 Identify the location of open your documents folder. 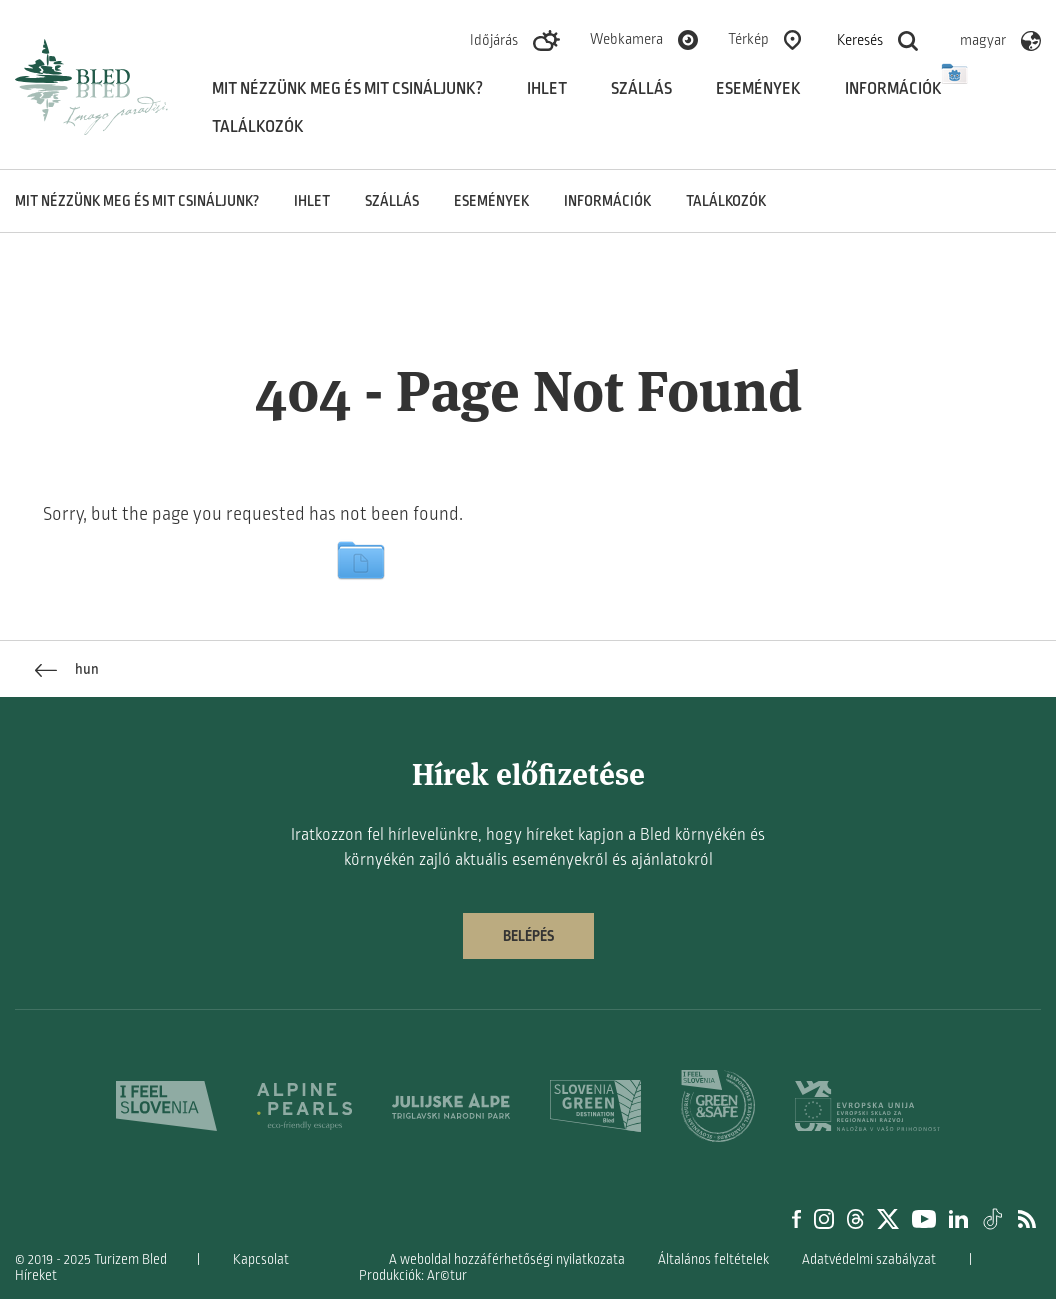
(361, 560).